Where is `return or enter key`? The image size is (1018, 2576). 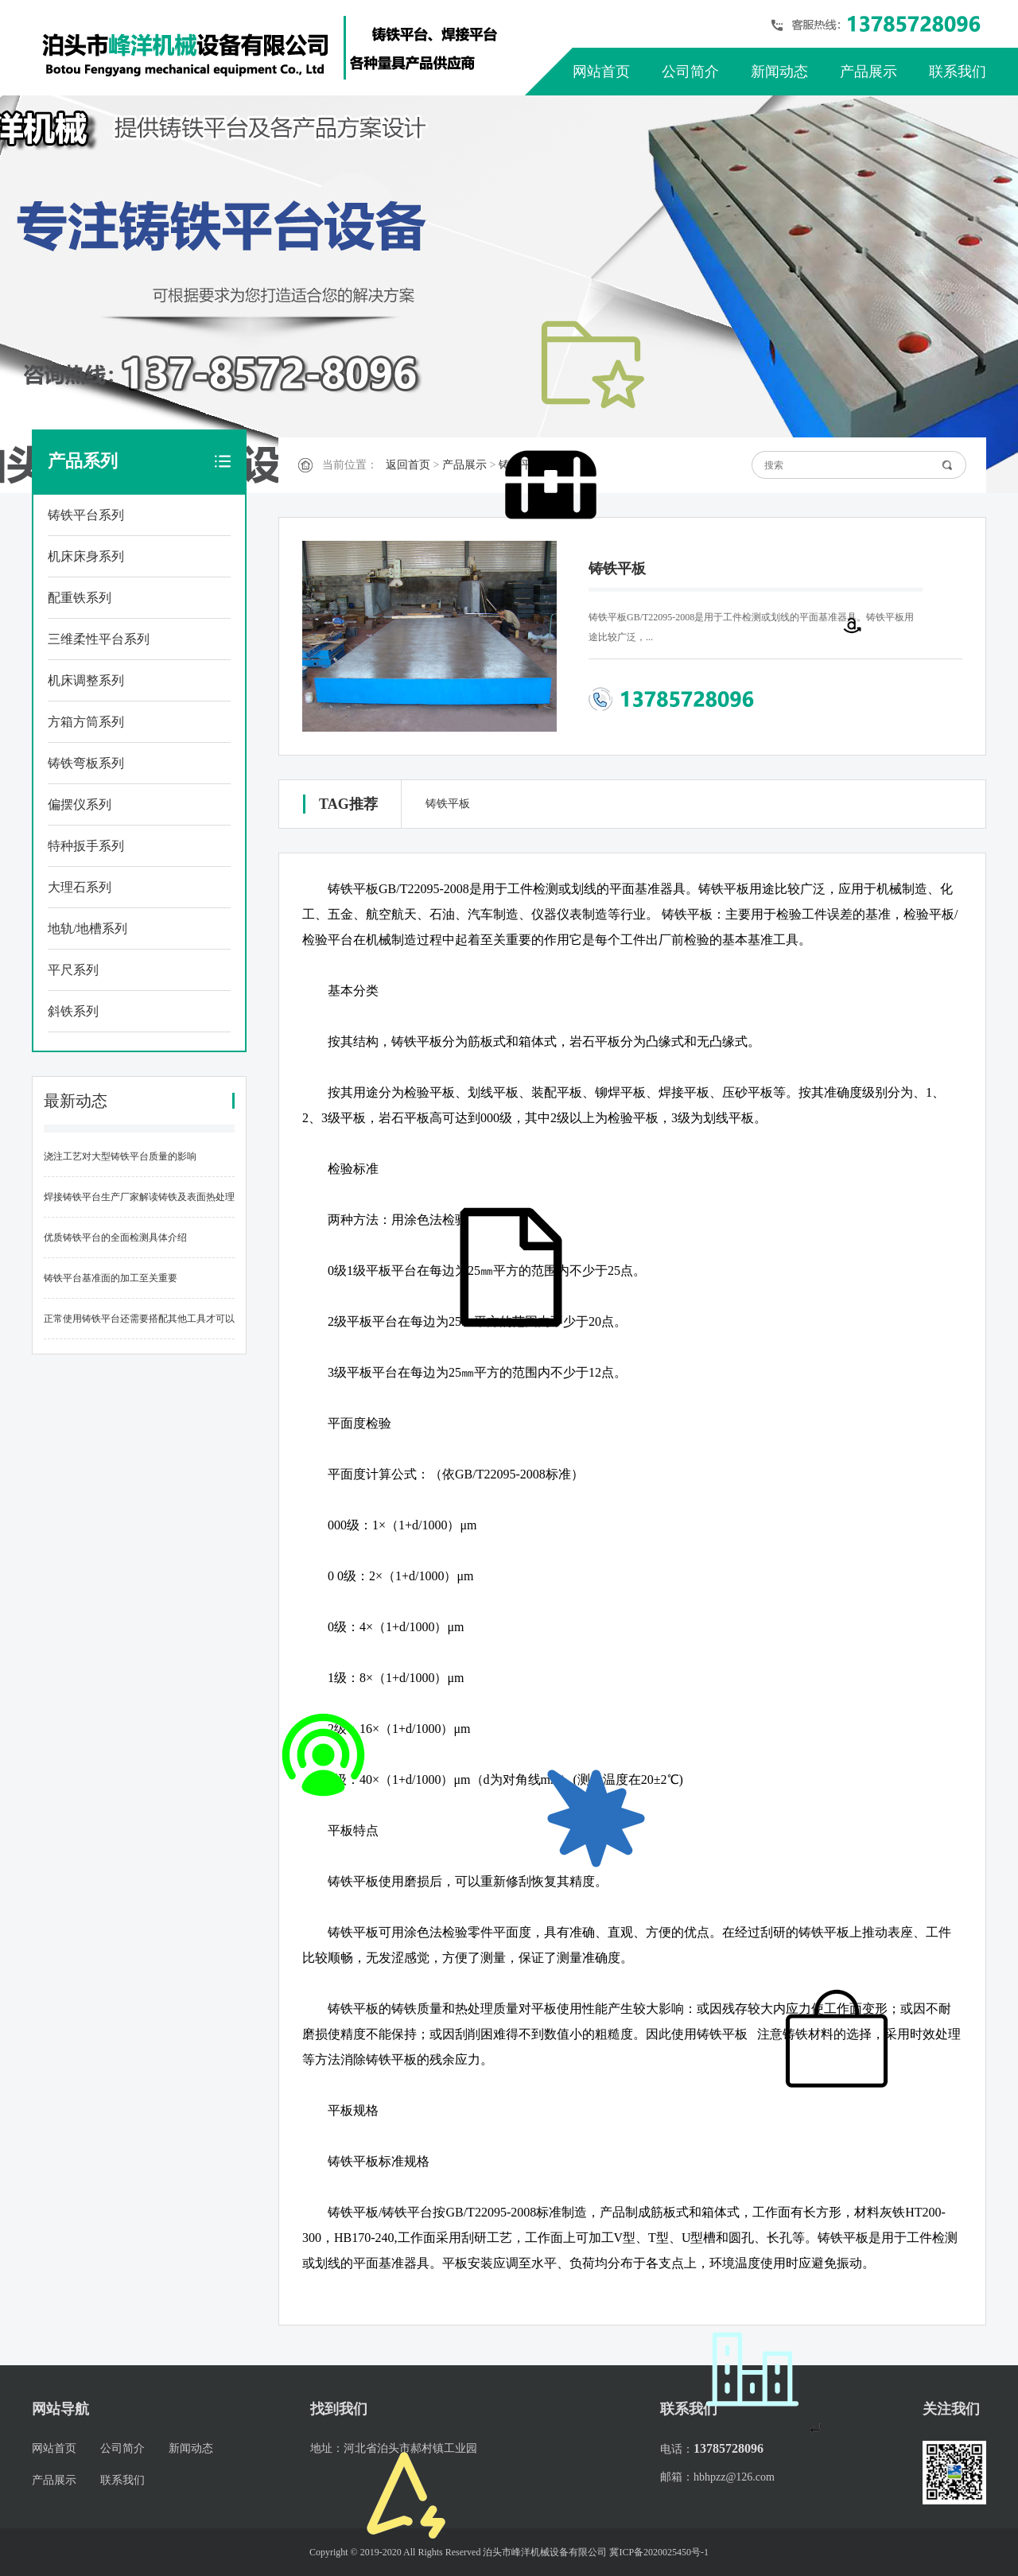 return or enter key is located at coordinates (815, 2428).